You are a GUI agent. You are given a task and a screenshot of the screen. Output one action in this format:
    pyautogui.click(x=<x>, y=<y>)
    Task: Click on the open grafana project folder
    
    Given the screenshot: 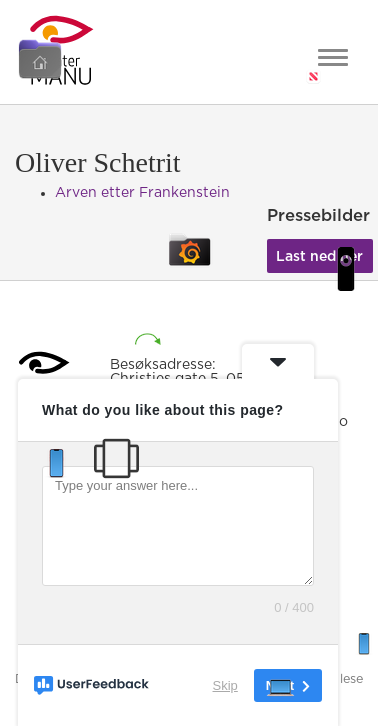 What is the action you would take?
    pyautogui.click(x=189, y=250)
    